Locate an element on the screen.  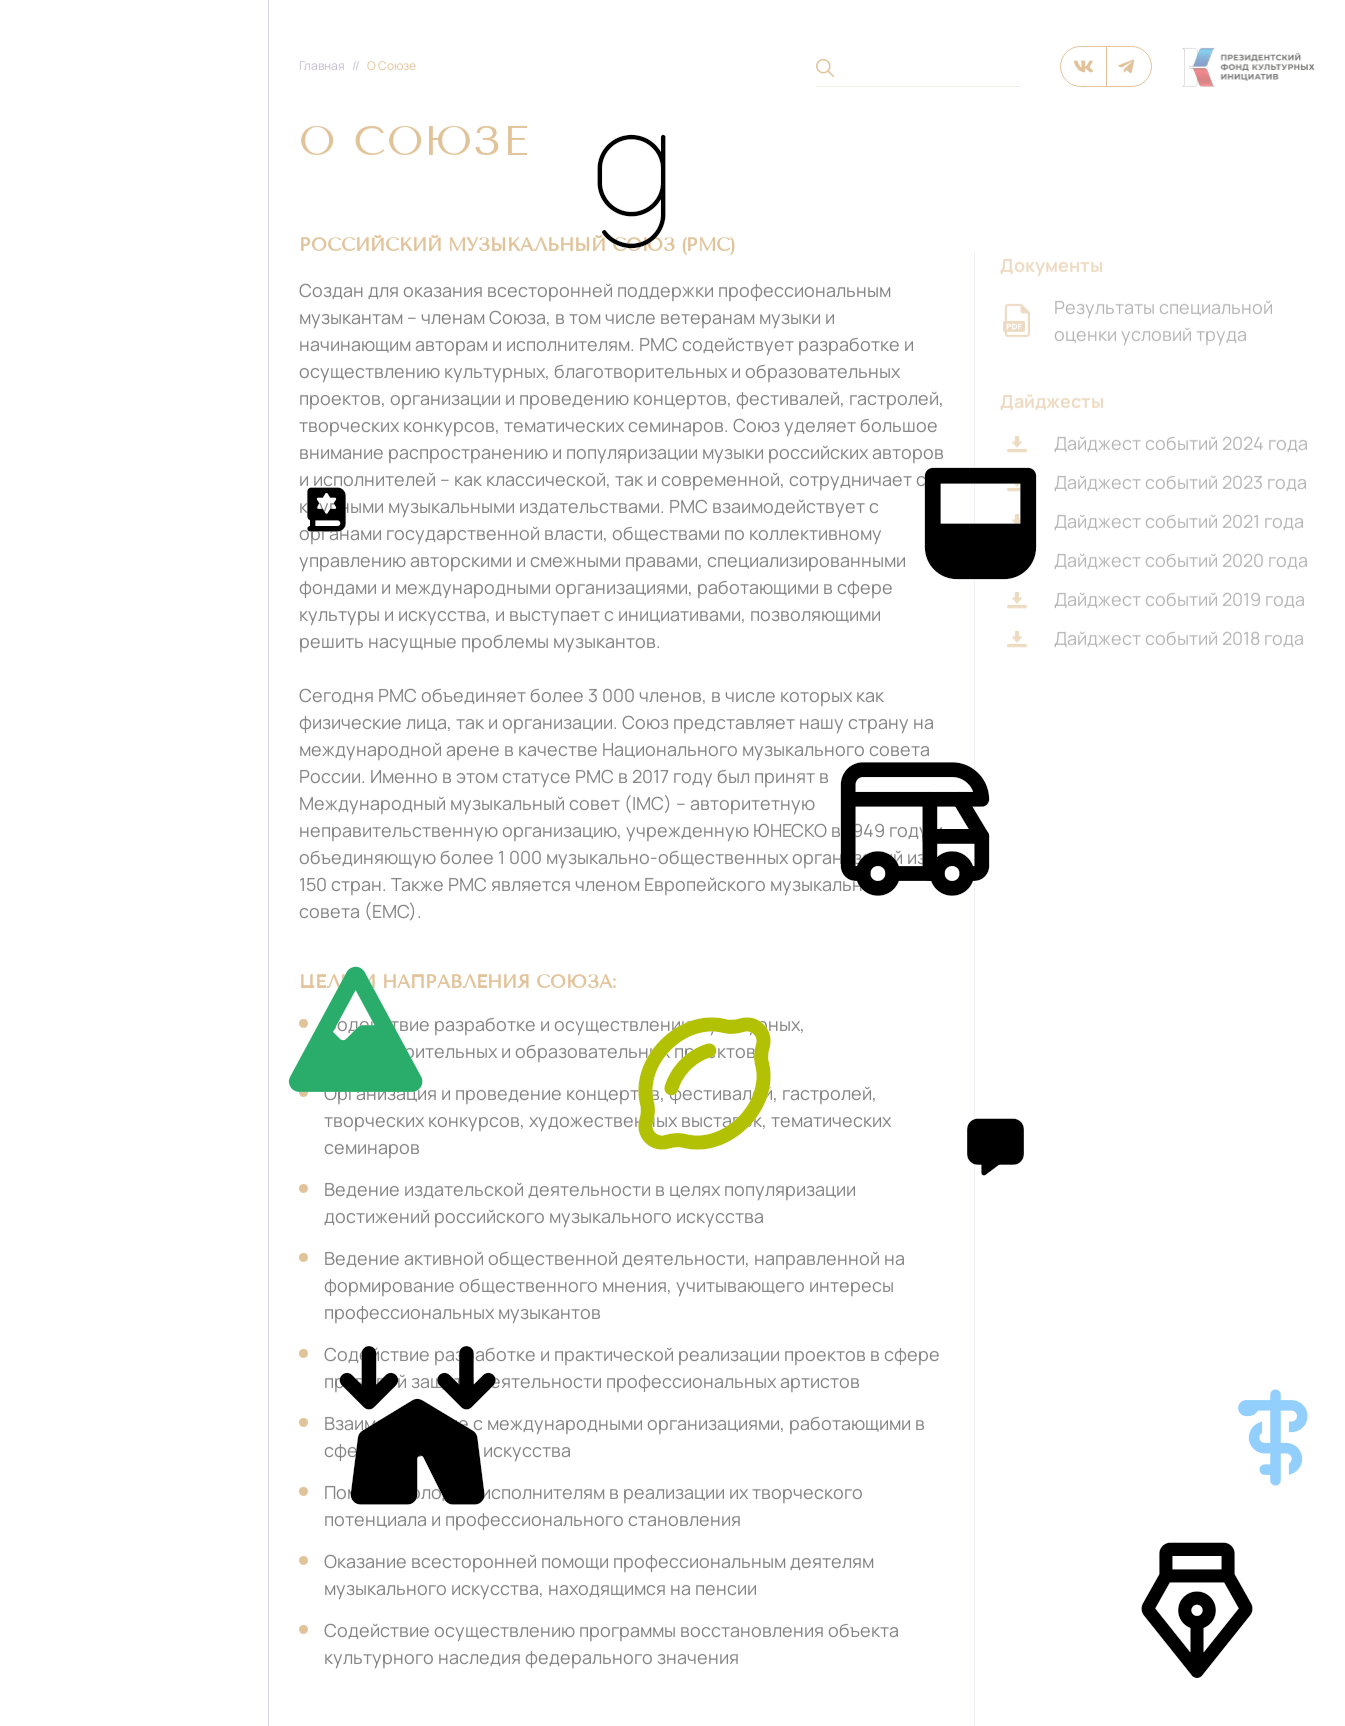
browse camper or RV rentals is located at coordinates (915, 829).